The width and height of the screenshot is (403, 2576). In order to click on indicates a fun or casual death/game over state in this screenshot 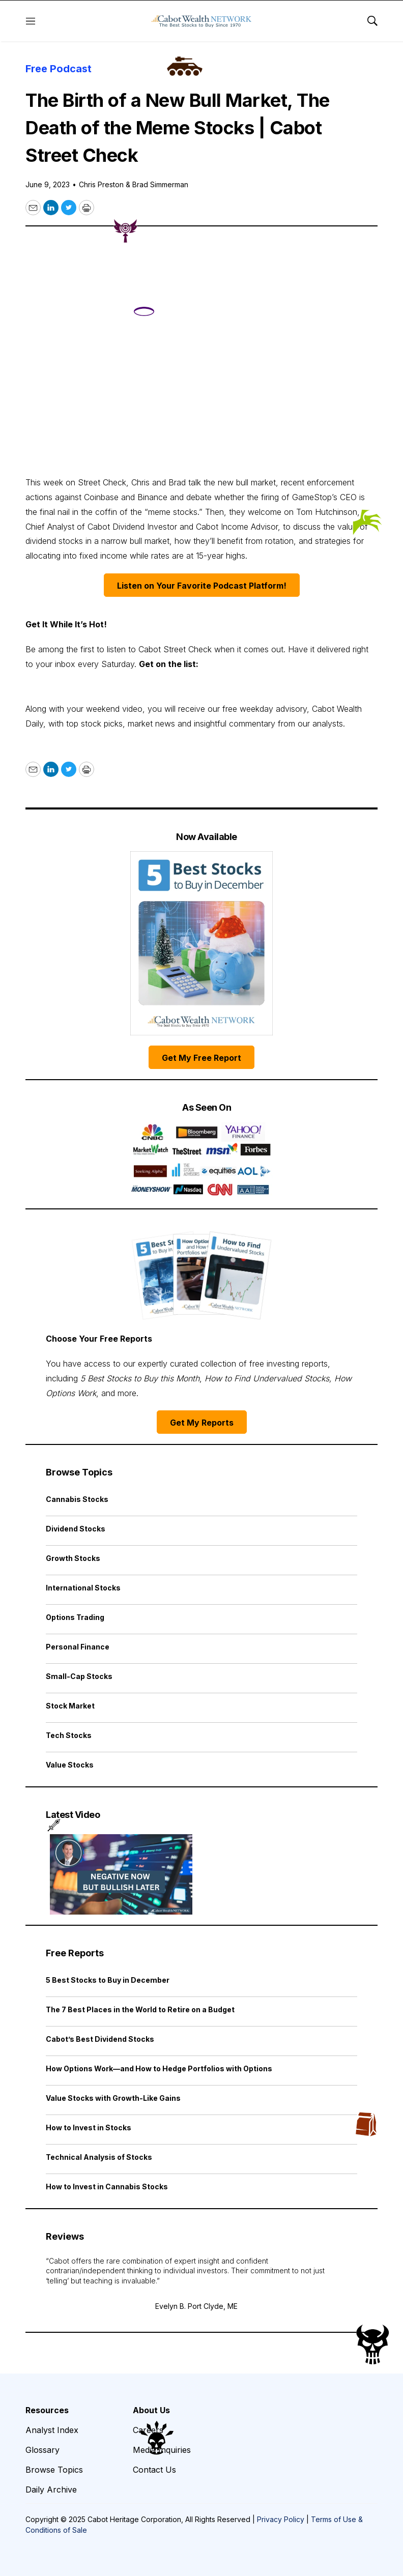, I will do `click(156, 2437)`.